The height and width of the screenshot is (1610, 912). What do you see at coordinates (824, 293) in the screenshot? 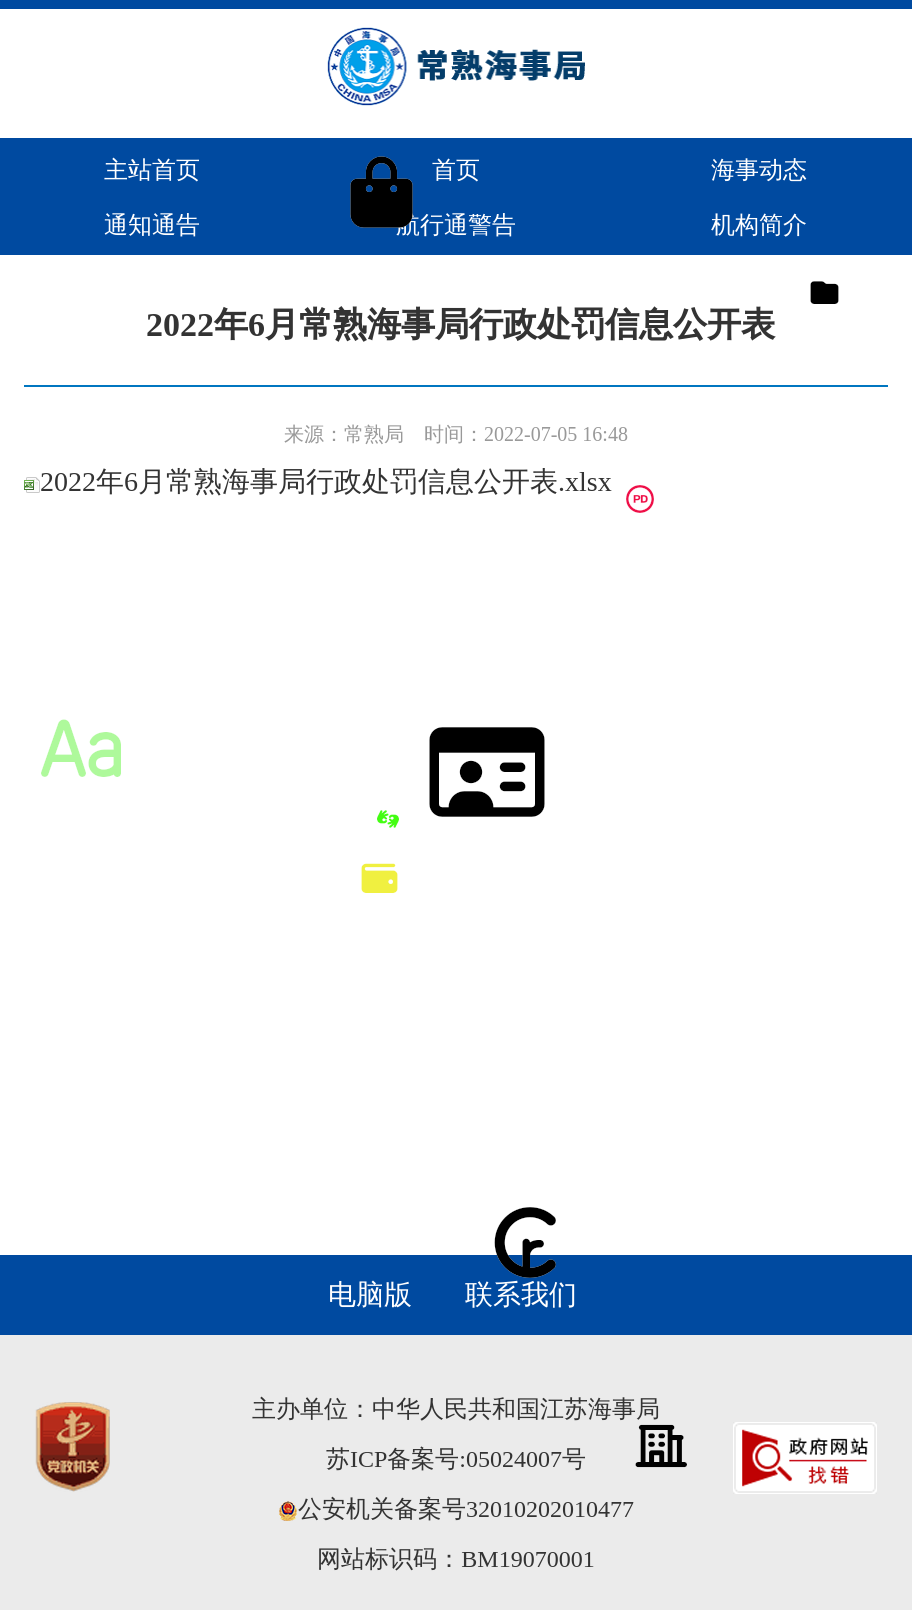
I see `open folder to view contents` at bounding box center [824, 293].